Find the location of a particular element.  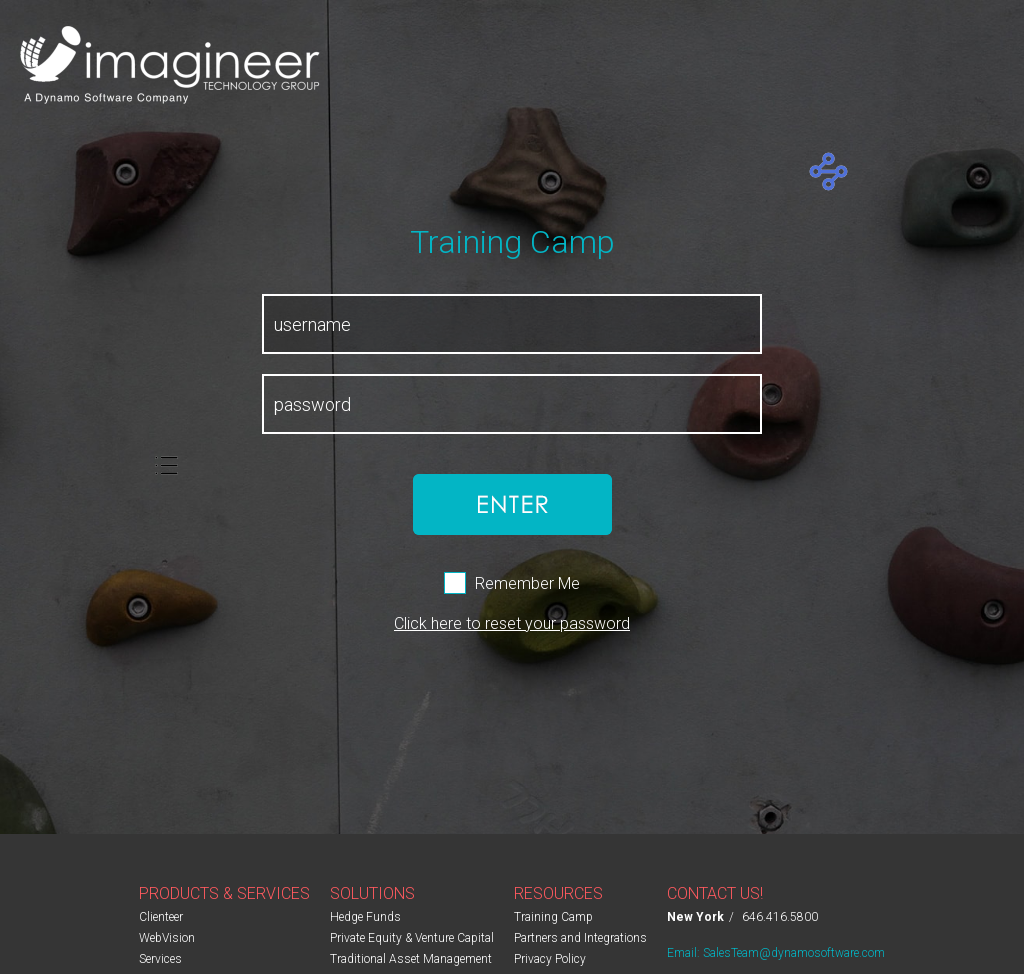

view route waypoints or path nodes is located at coordinates (828, 171).